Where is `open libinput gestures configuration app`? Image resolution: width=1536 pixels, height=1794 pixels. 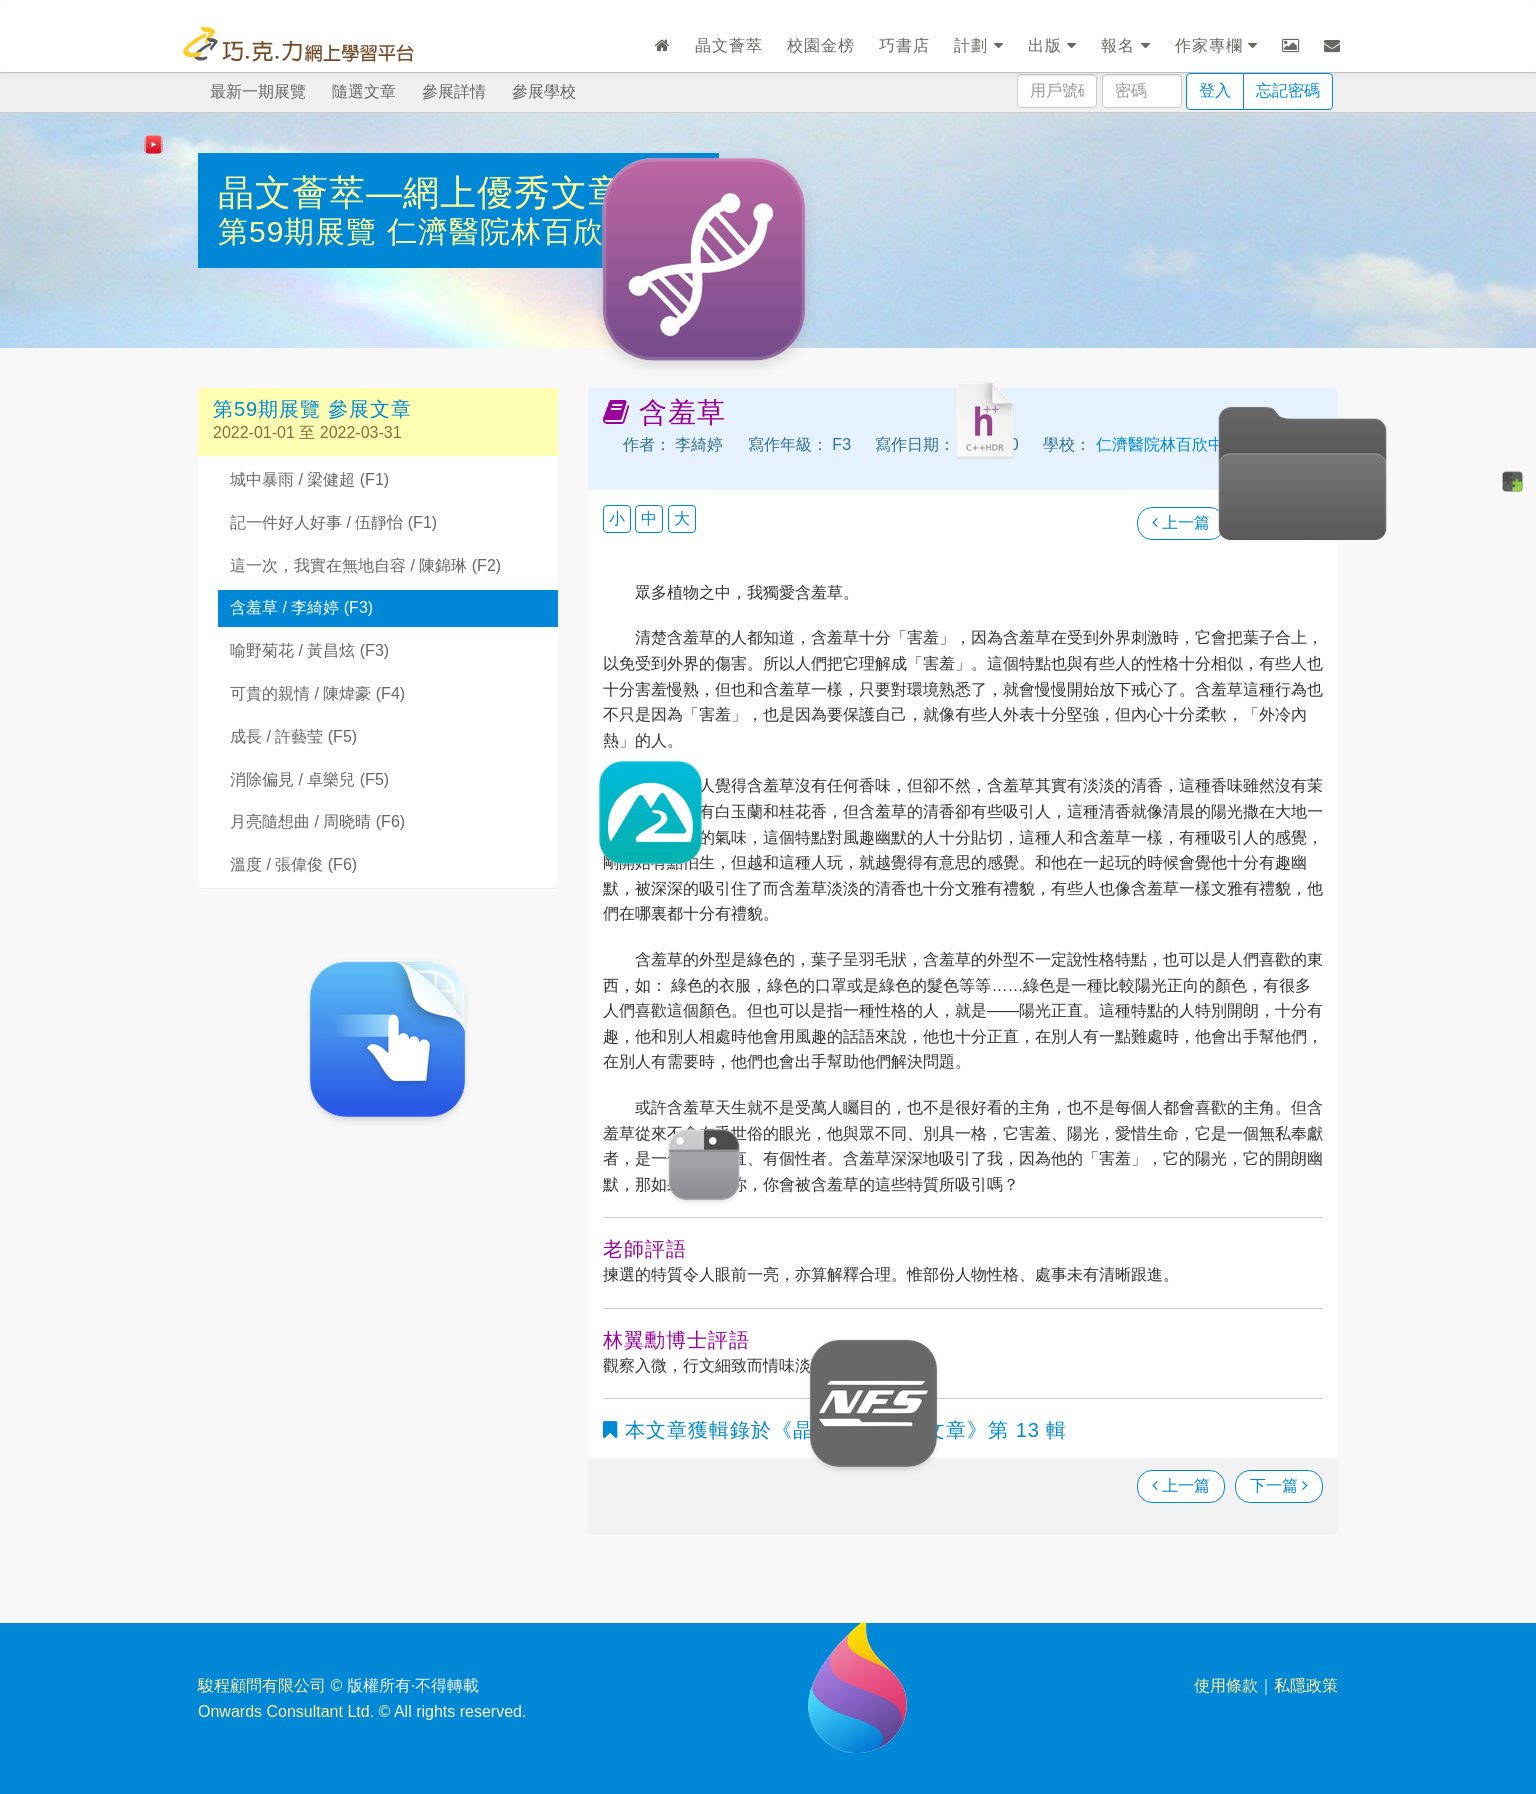
open libinput gestures configuration app is located at coordinates (387, 1039).